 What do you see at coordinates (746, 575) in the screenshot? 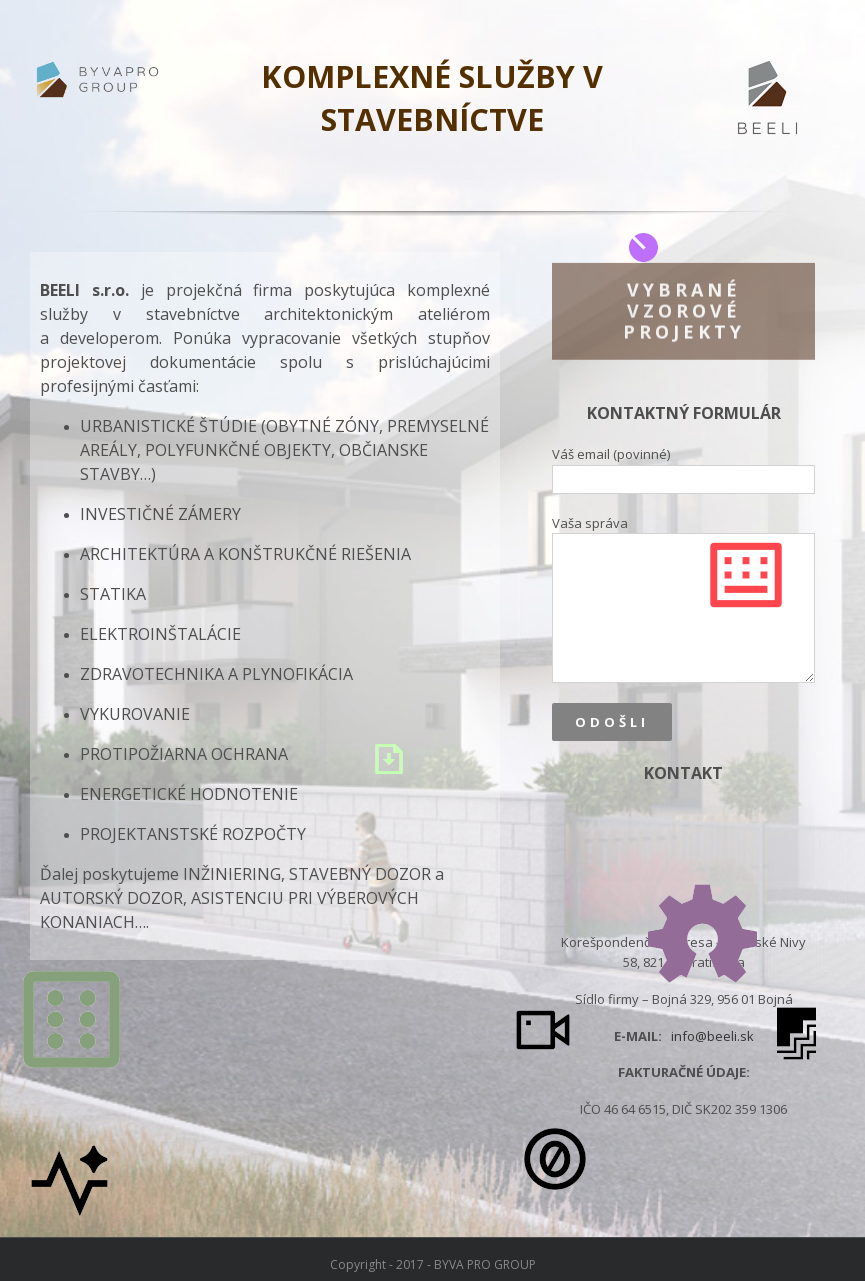
I see `open on-screen keyboard` at bounding box center [746, 575].